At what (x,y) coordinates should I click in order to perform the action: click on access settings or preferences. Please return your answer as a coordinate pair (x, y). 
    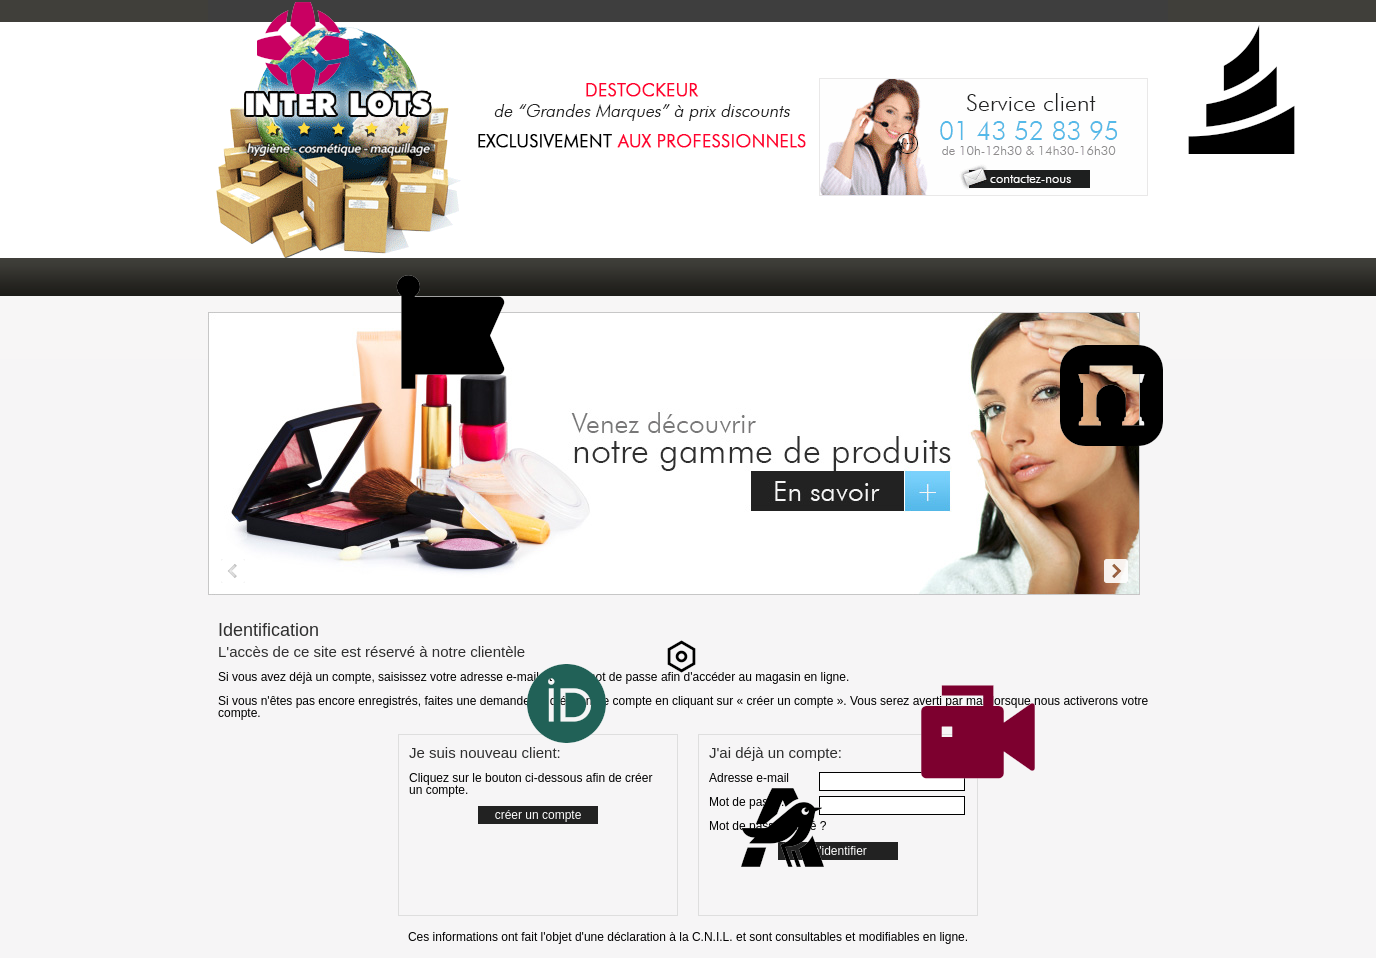
    Looking at the image, I should click on (681, 656).